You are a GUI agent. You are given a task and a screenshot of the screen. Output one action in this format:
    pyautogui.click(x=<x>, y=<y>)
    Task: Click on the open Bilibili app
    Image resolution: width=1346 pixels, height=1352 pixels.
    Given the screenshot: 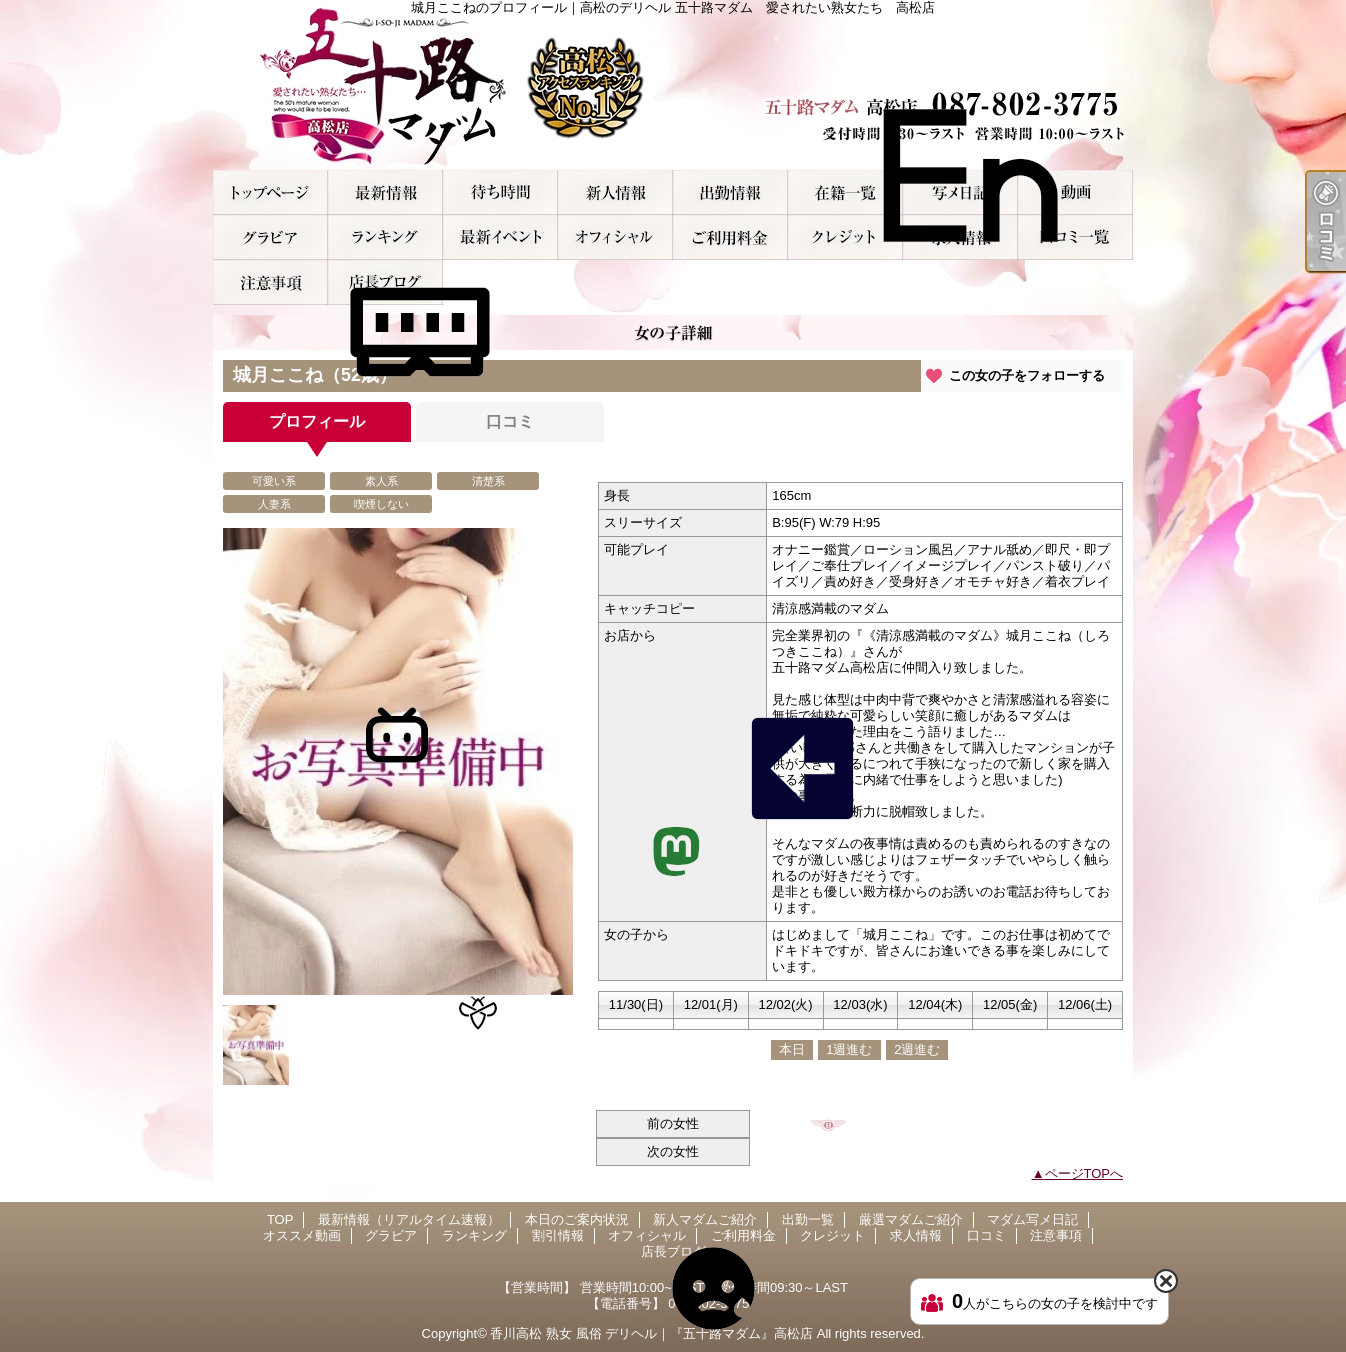 What is the action you would take?
    pyautogui.click(x=397, y=735)
    